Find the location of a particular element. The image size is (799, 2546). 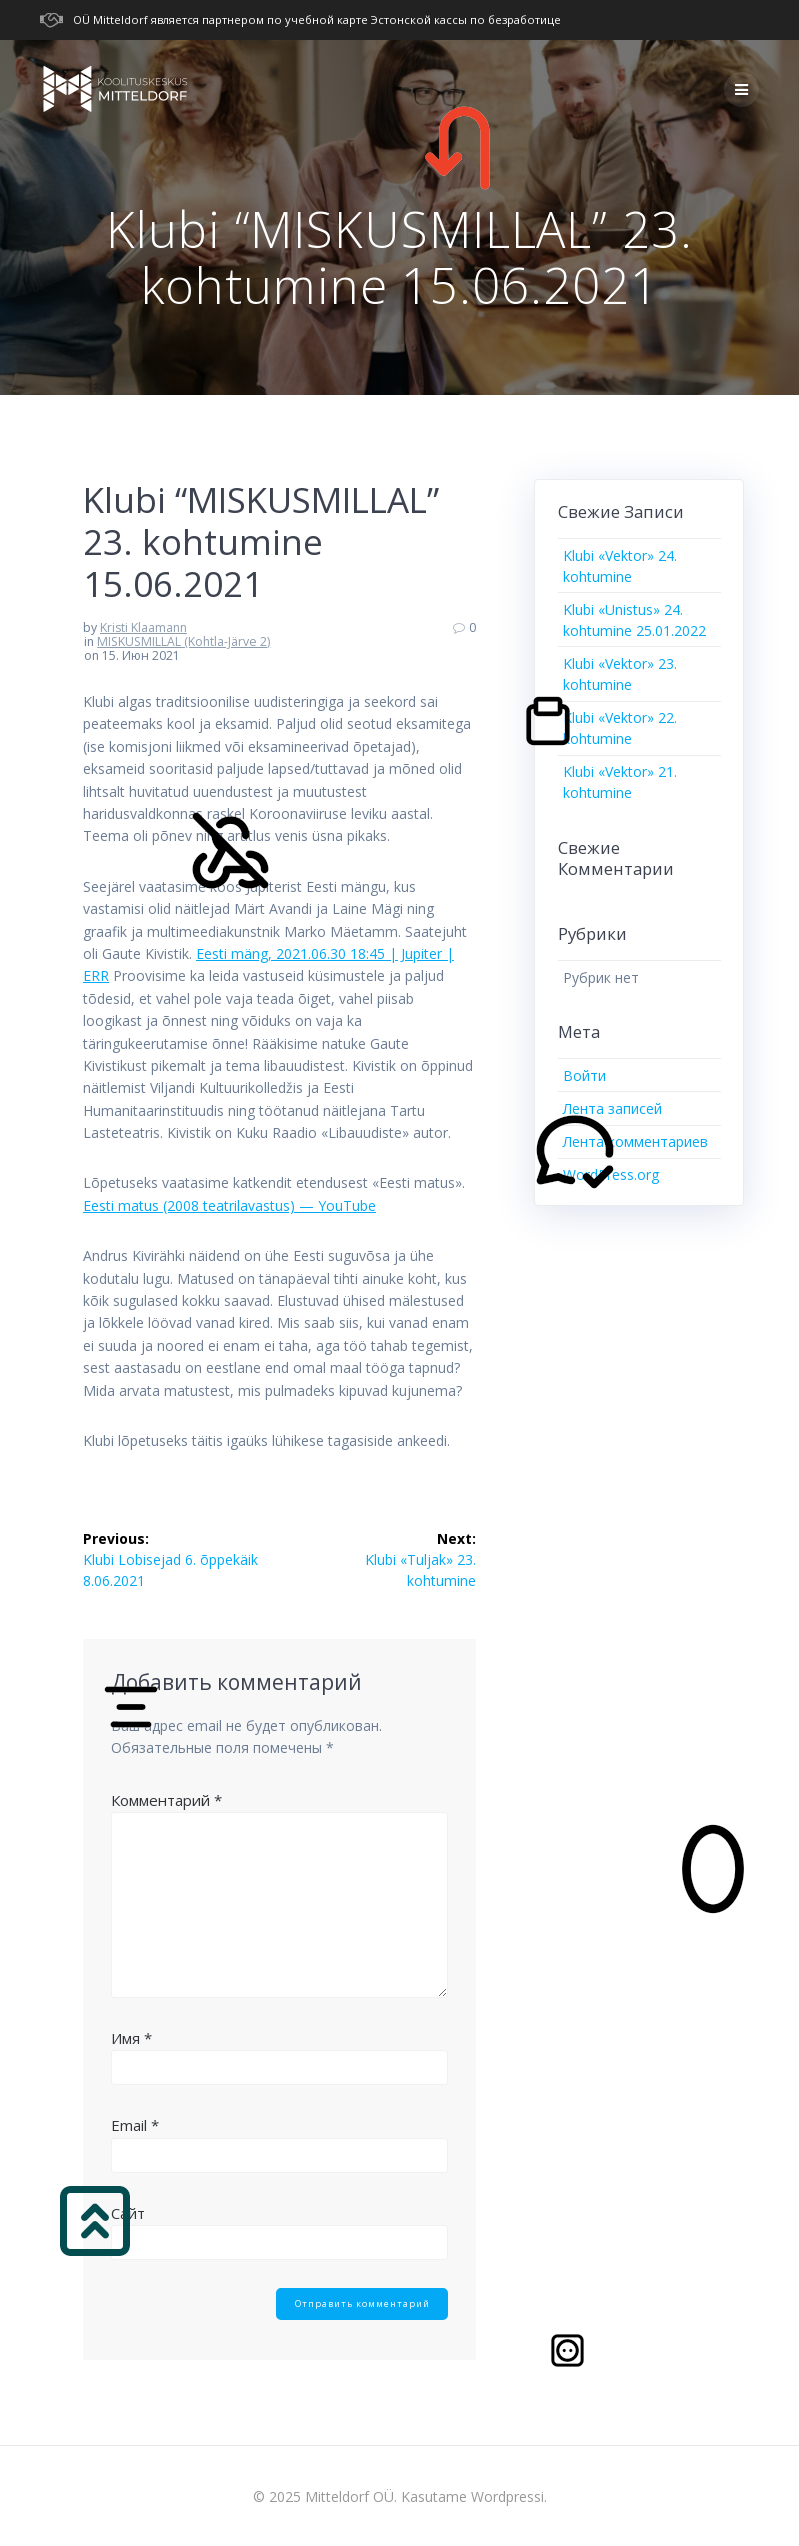

center-align text or content is located at coordinates (131, 1707).